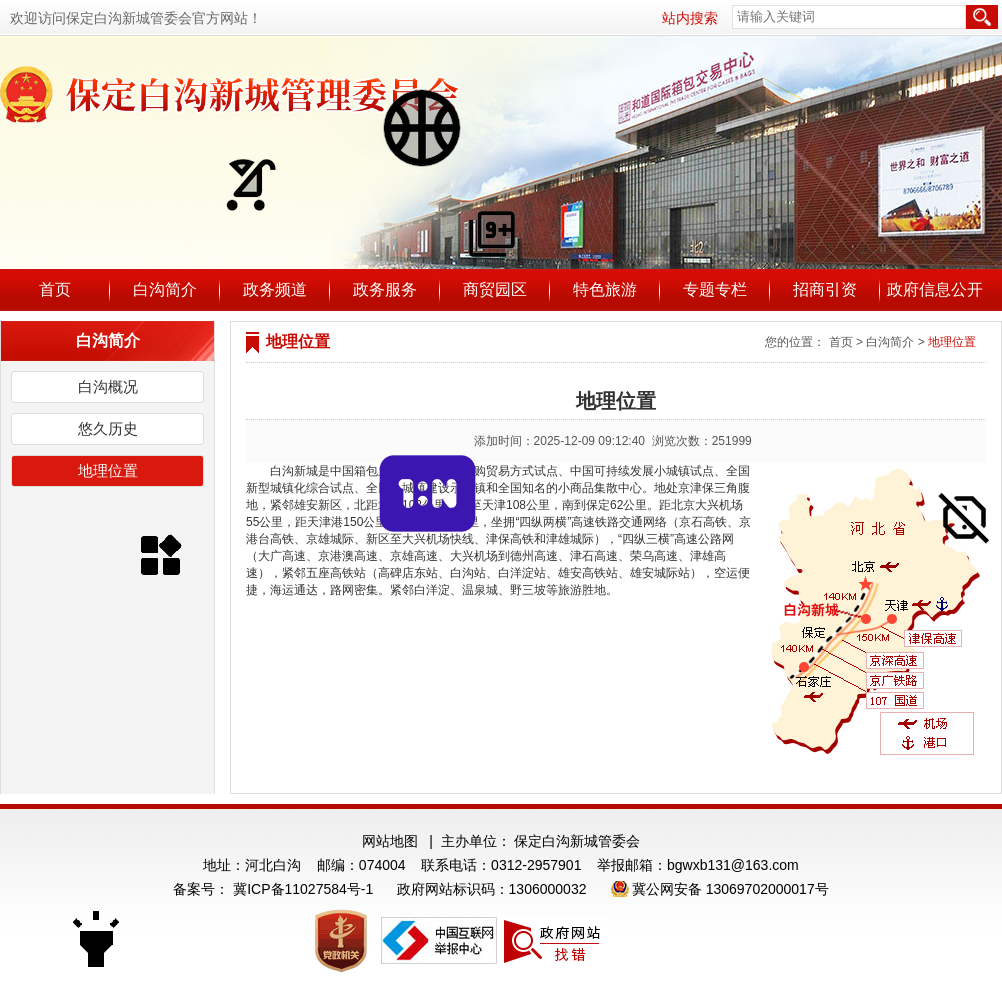 This screenshot has width=1002, height=994. I want to click on access widgets or mini-apps, so click(160, 555).